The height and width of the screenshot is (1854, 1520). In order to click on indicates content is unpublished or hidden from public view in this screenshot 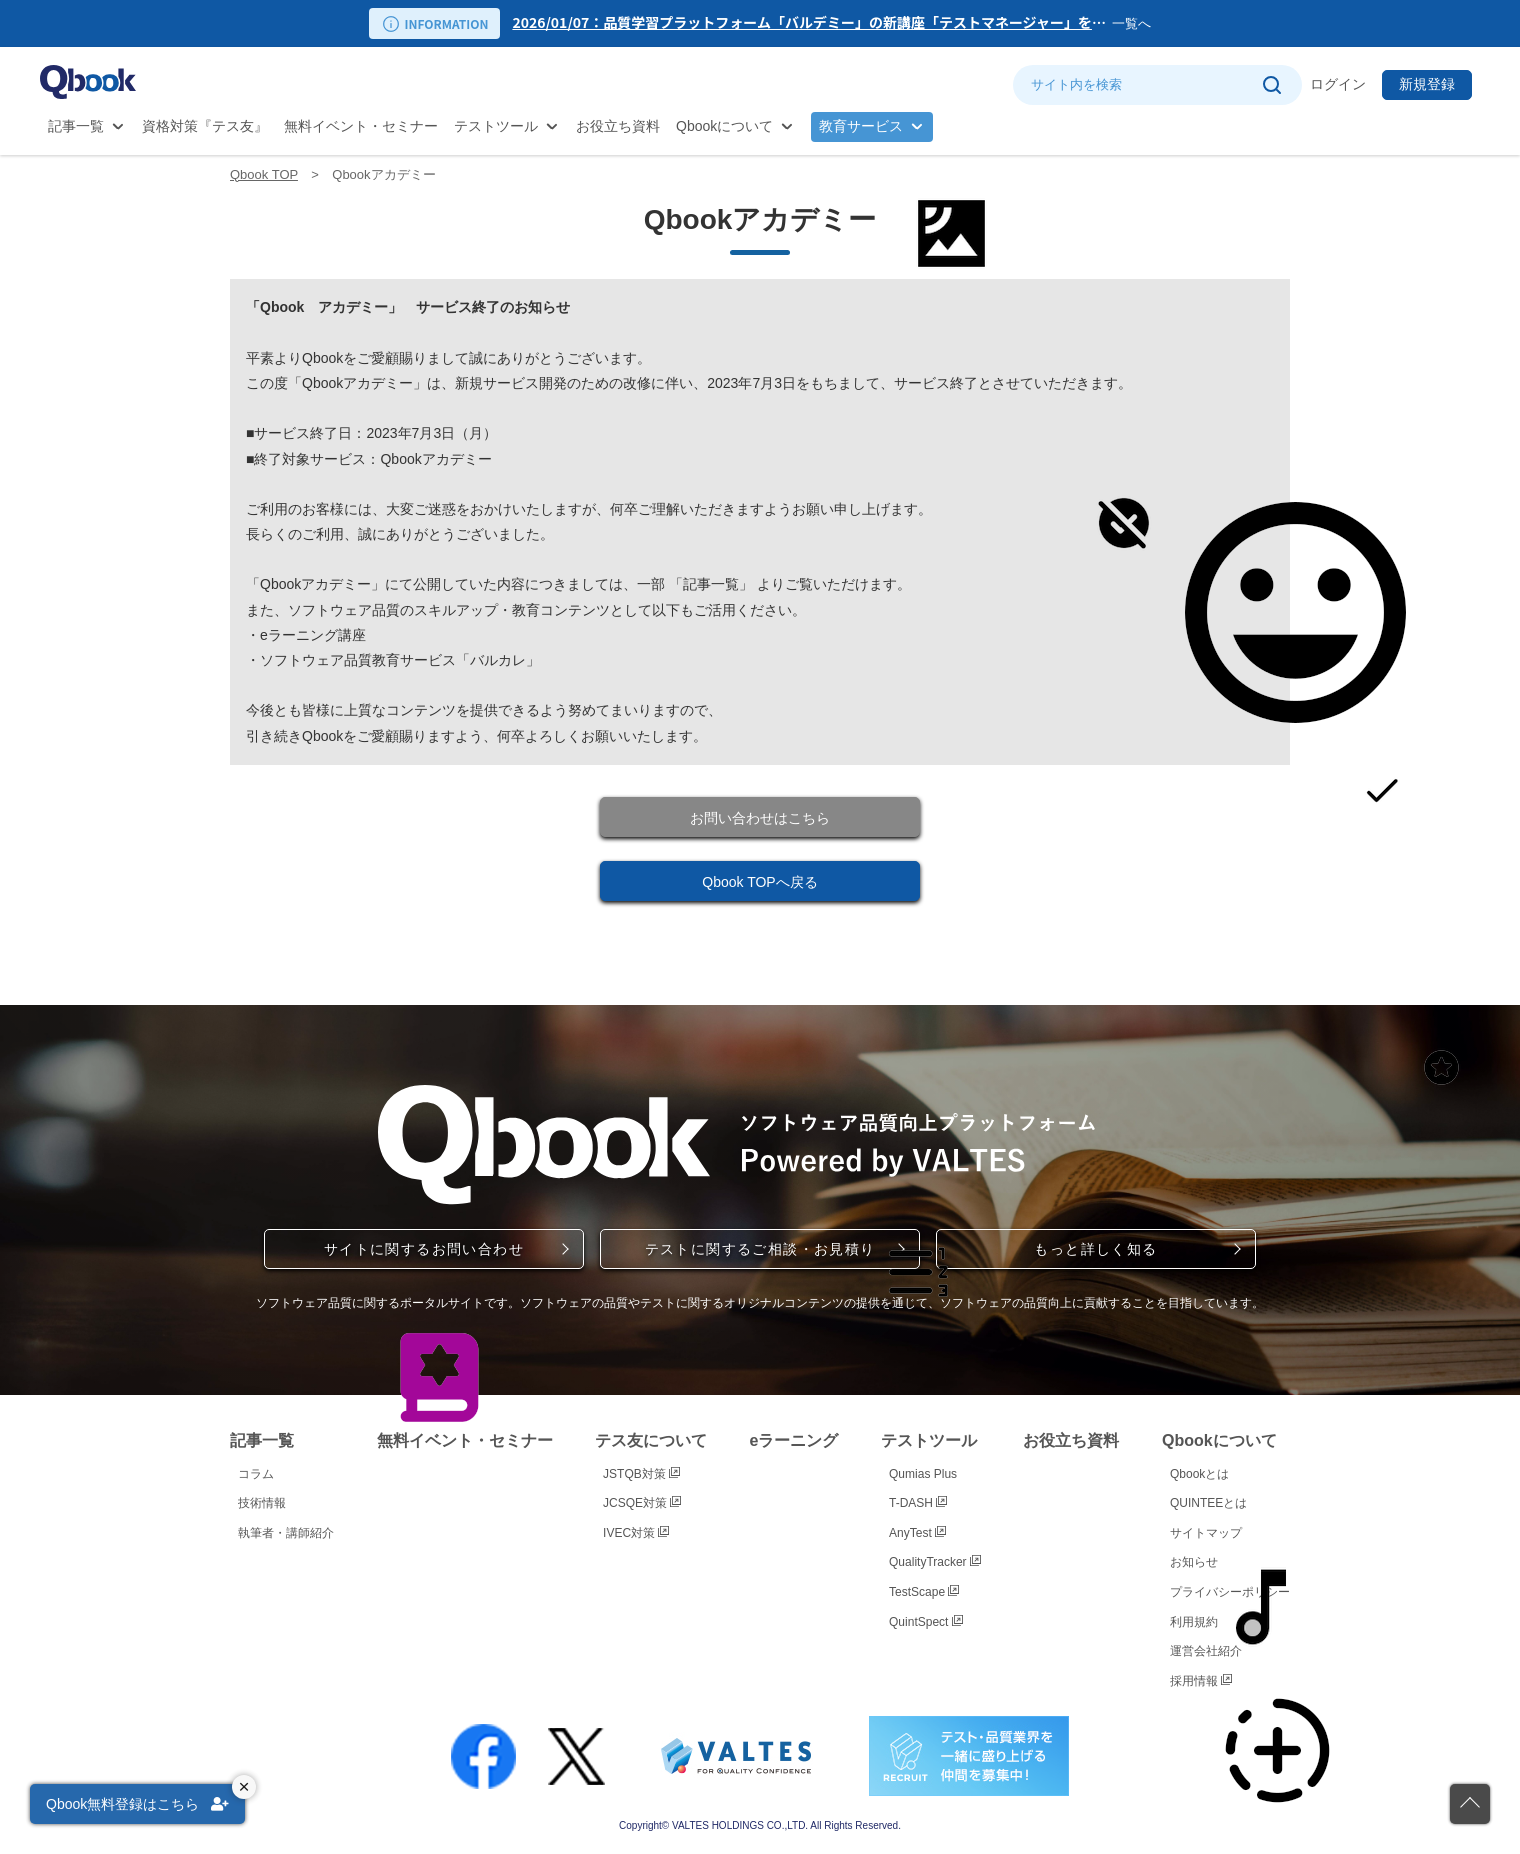, I will do `click(1124, 523)`.